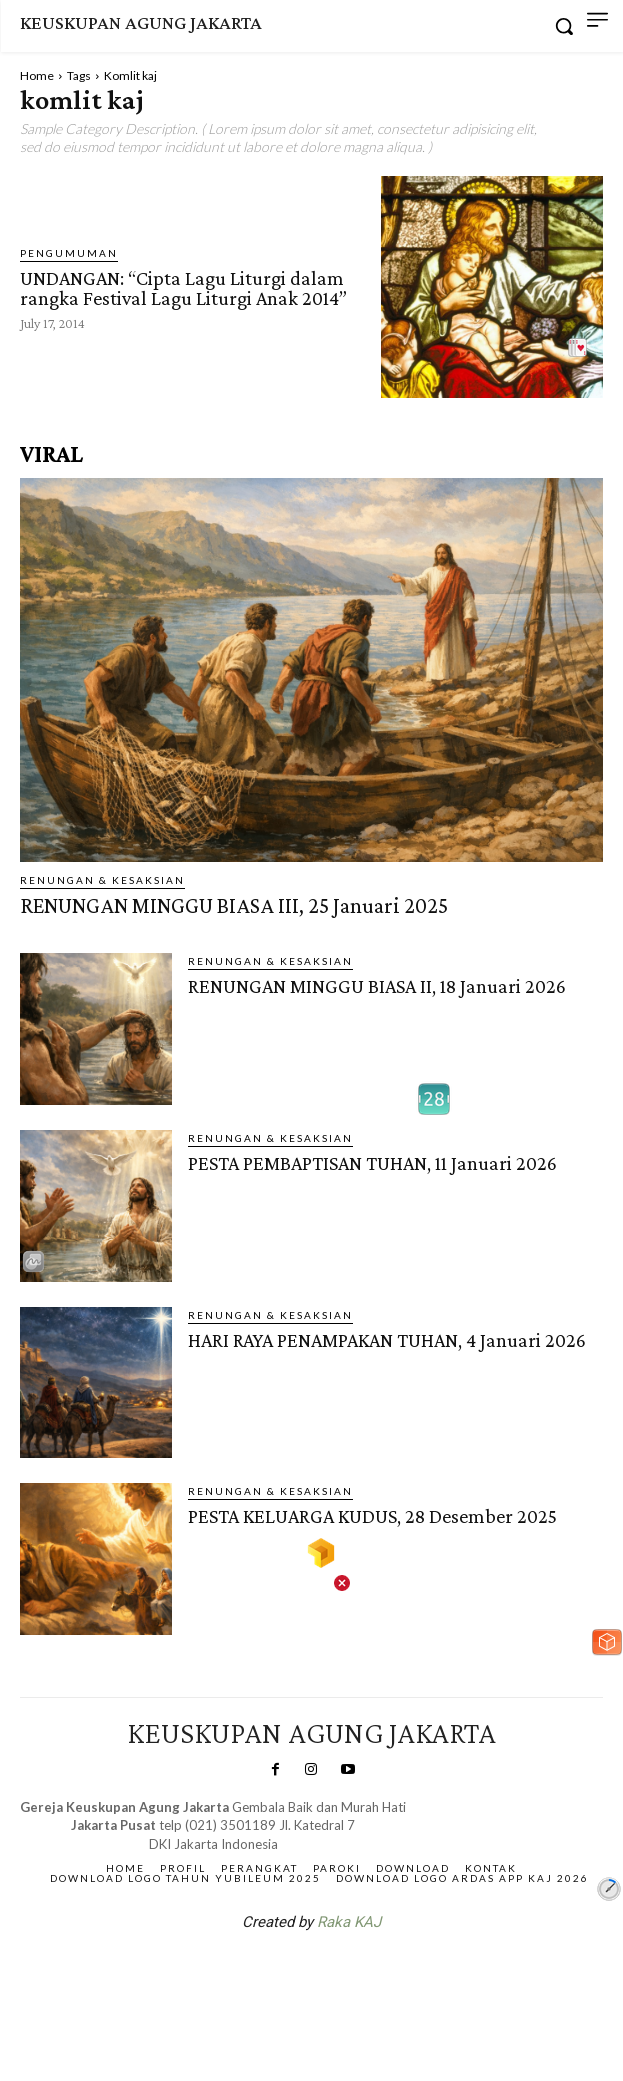  What do you see at coordinates (33, 1261) in the screenshot?
I see `open freeform app for brainstorming and sketching` at bounding box center [33, 1261].